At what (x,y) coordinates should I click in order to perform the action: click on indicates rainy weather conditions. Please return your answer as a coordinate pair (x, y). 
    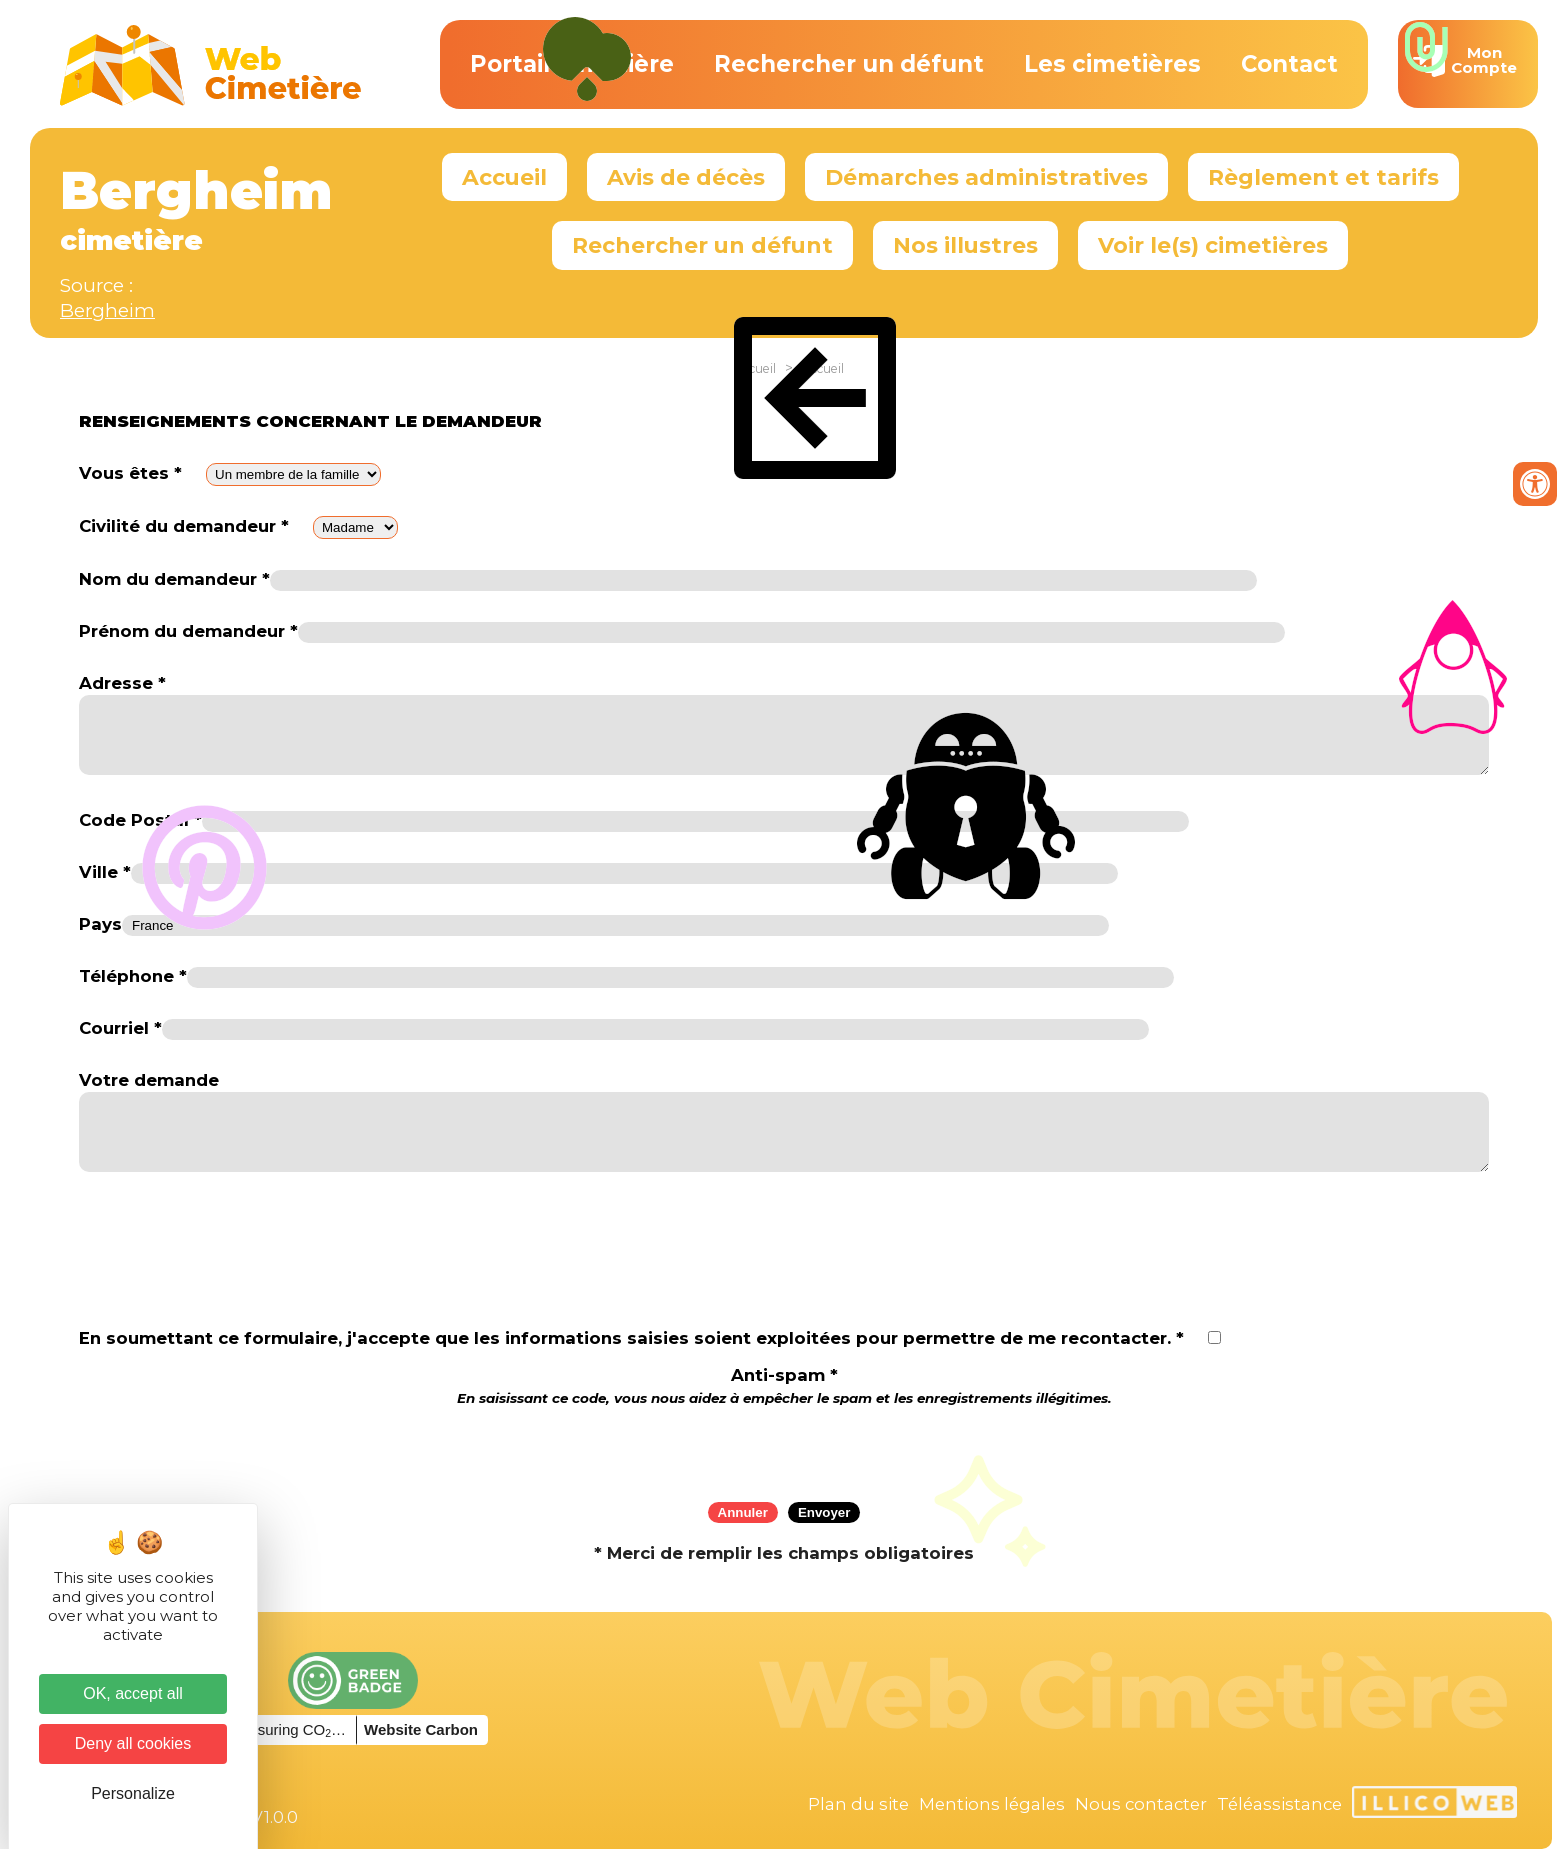
    Looking at the image, I should click on (587, 57).